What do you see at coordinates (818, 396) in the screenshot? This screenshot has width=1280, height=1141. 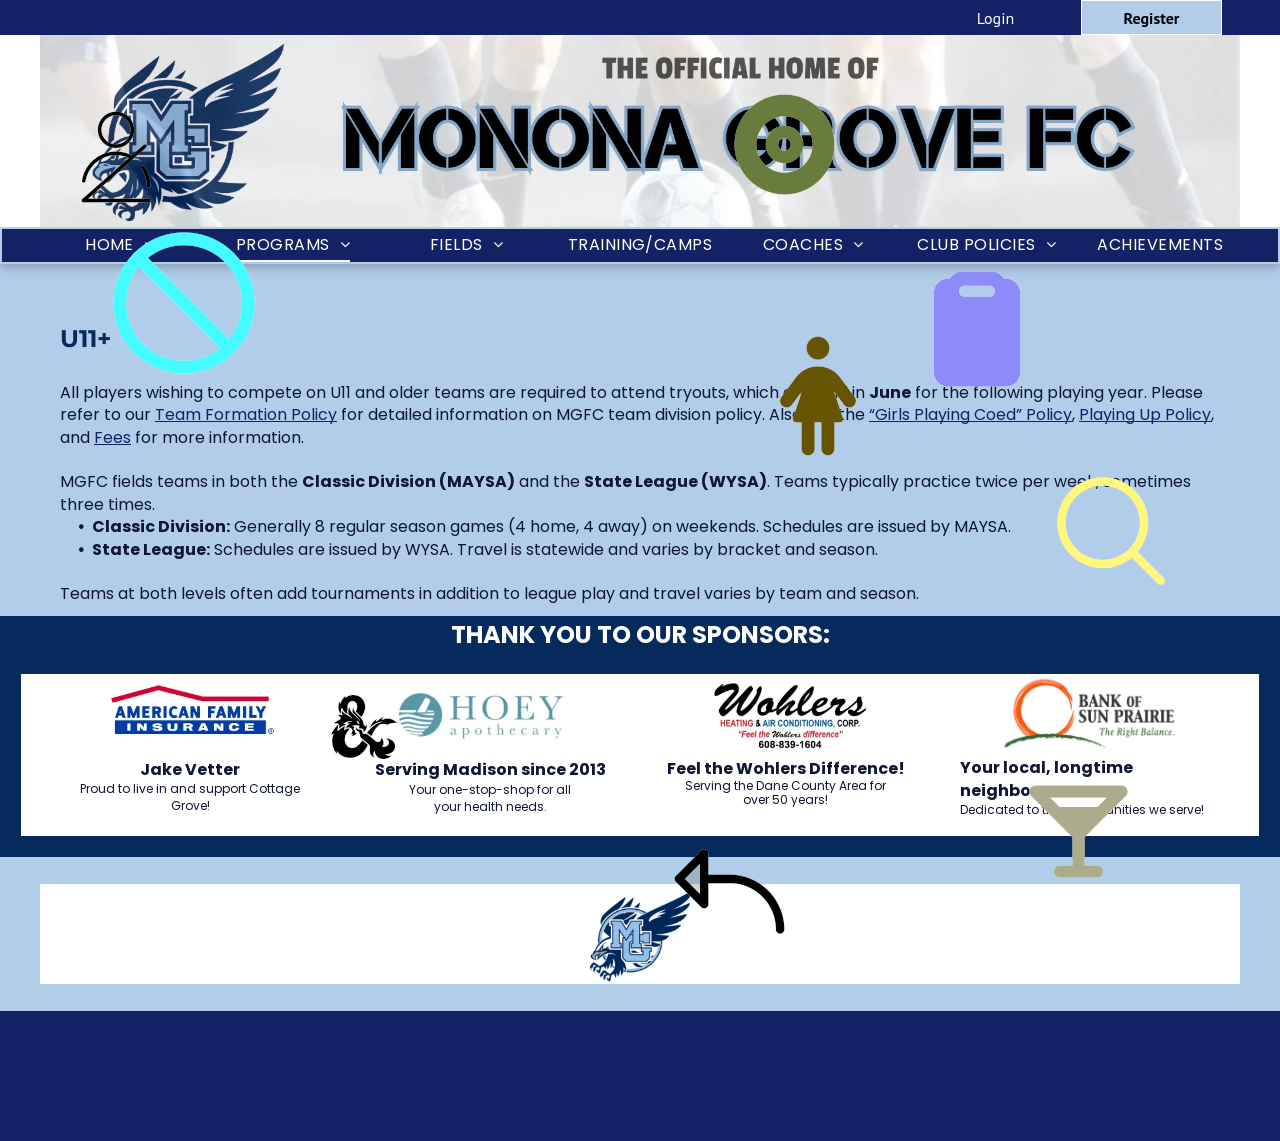 I see `women's restroom indicator` at bounding box center [818, 396].